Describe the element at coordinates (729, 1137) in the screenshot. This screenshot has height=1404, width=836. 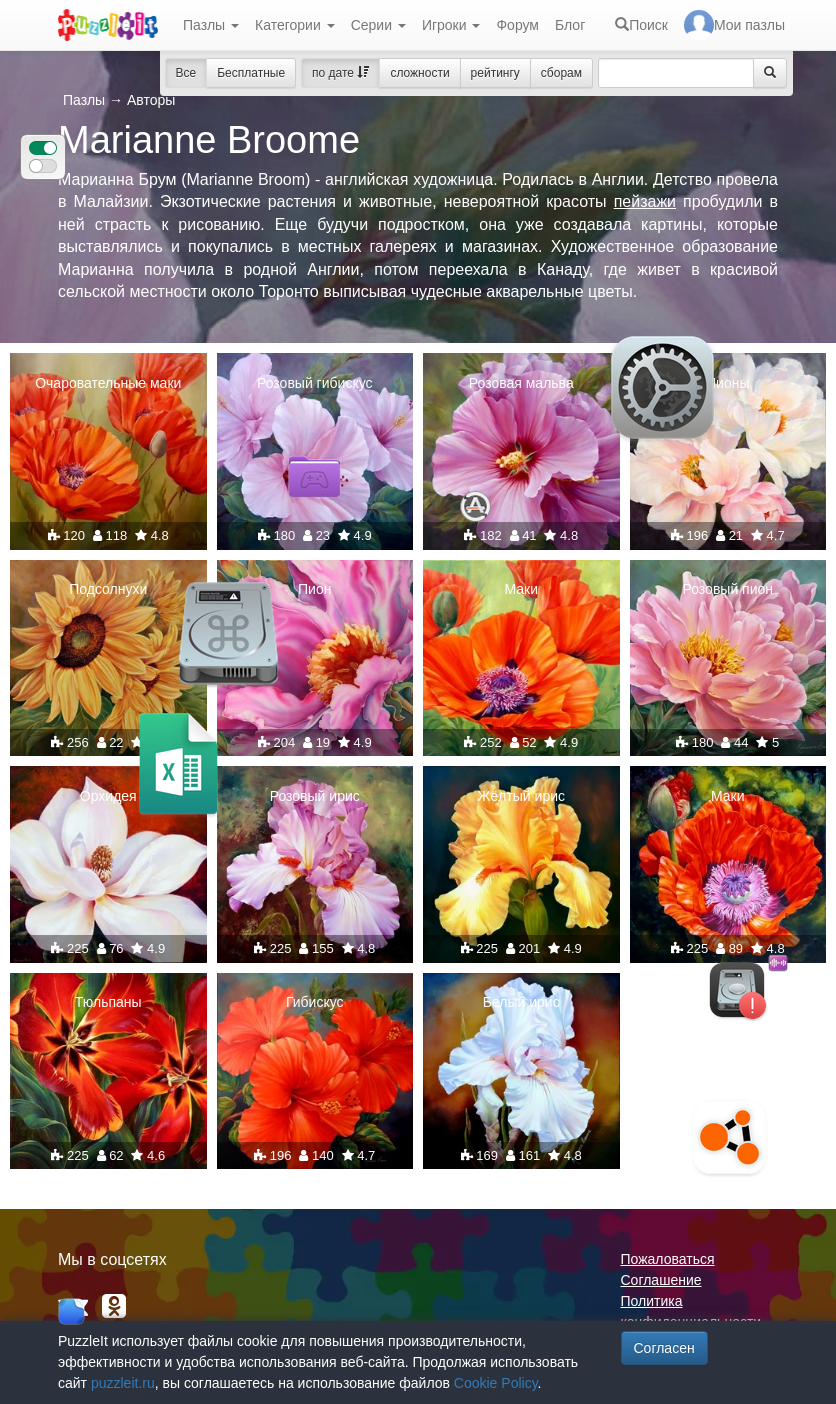
I see `launch BeamNG.drive vehicle simulation game` at that location.